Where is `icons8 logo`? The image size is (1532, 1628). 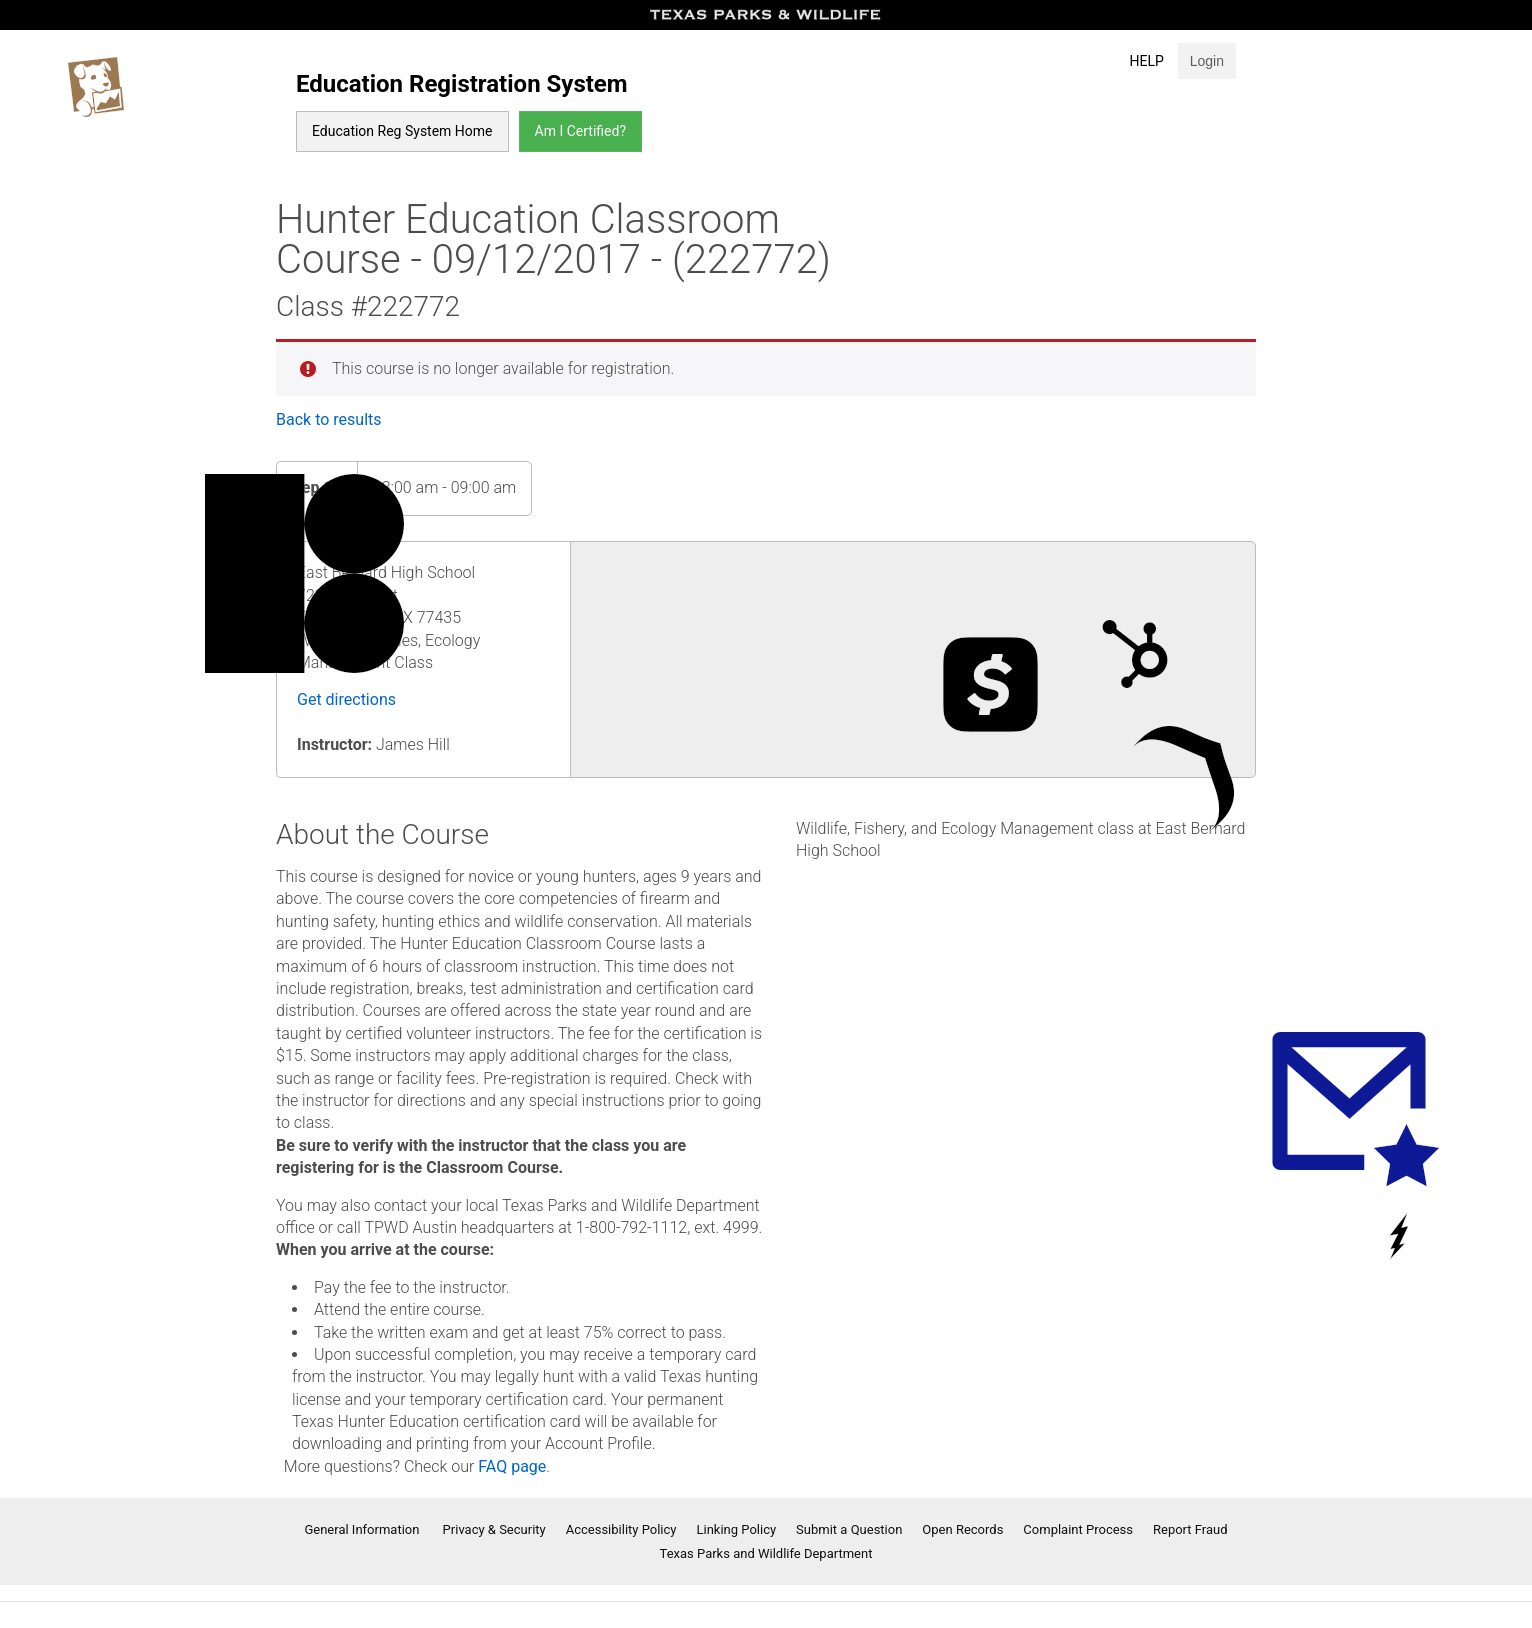 icons8 logo is located at coordinates (304, 573).